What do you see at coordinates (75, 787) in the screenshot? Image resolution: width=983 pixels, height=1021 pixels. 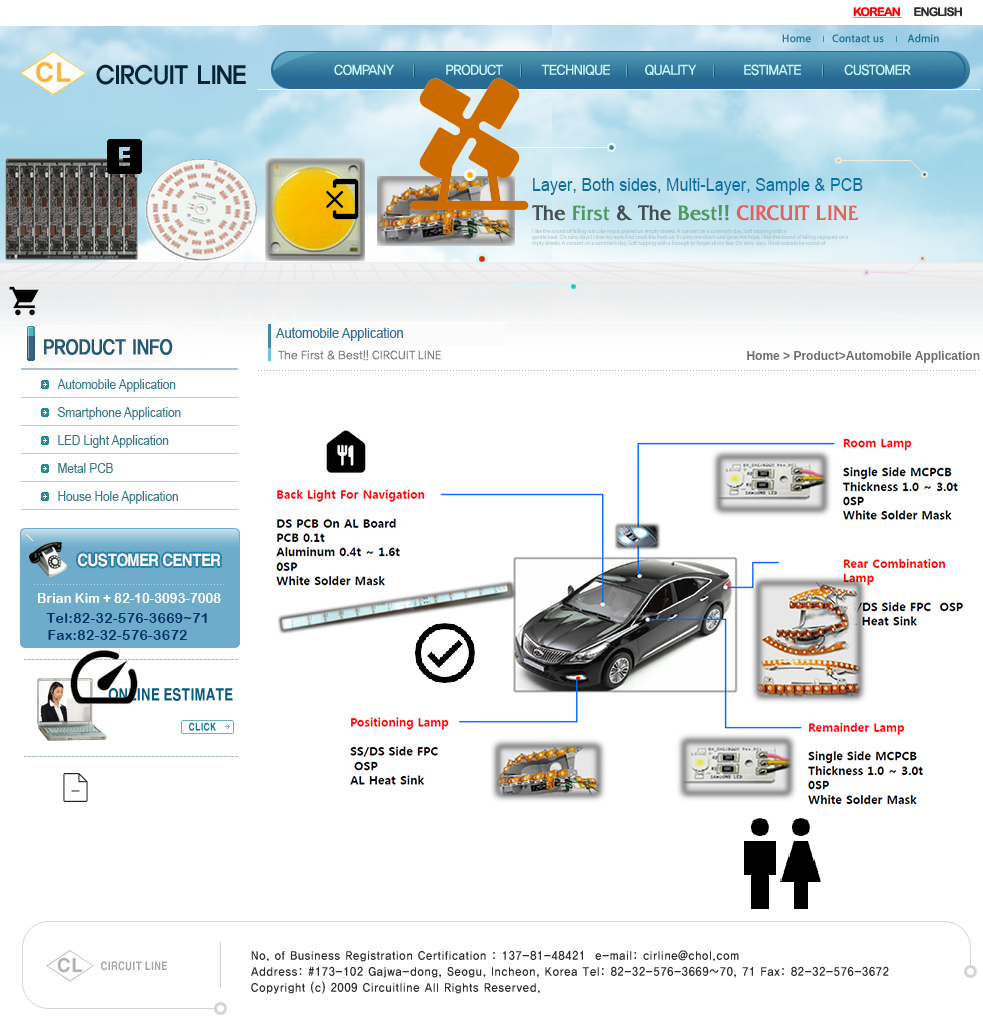 I see `remove a file from the list` at bounding box center [75, 787].